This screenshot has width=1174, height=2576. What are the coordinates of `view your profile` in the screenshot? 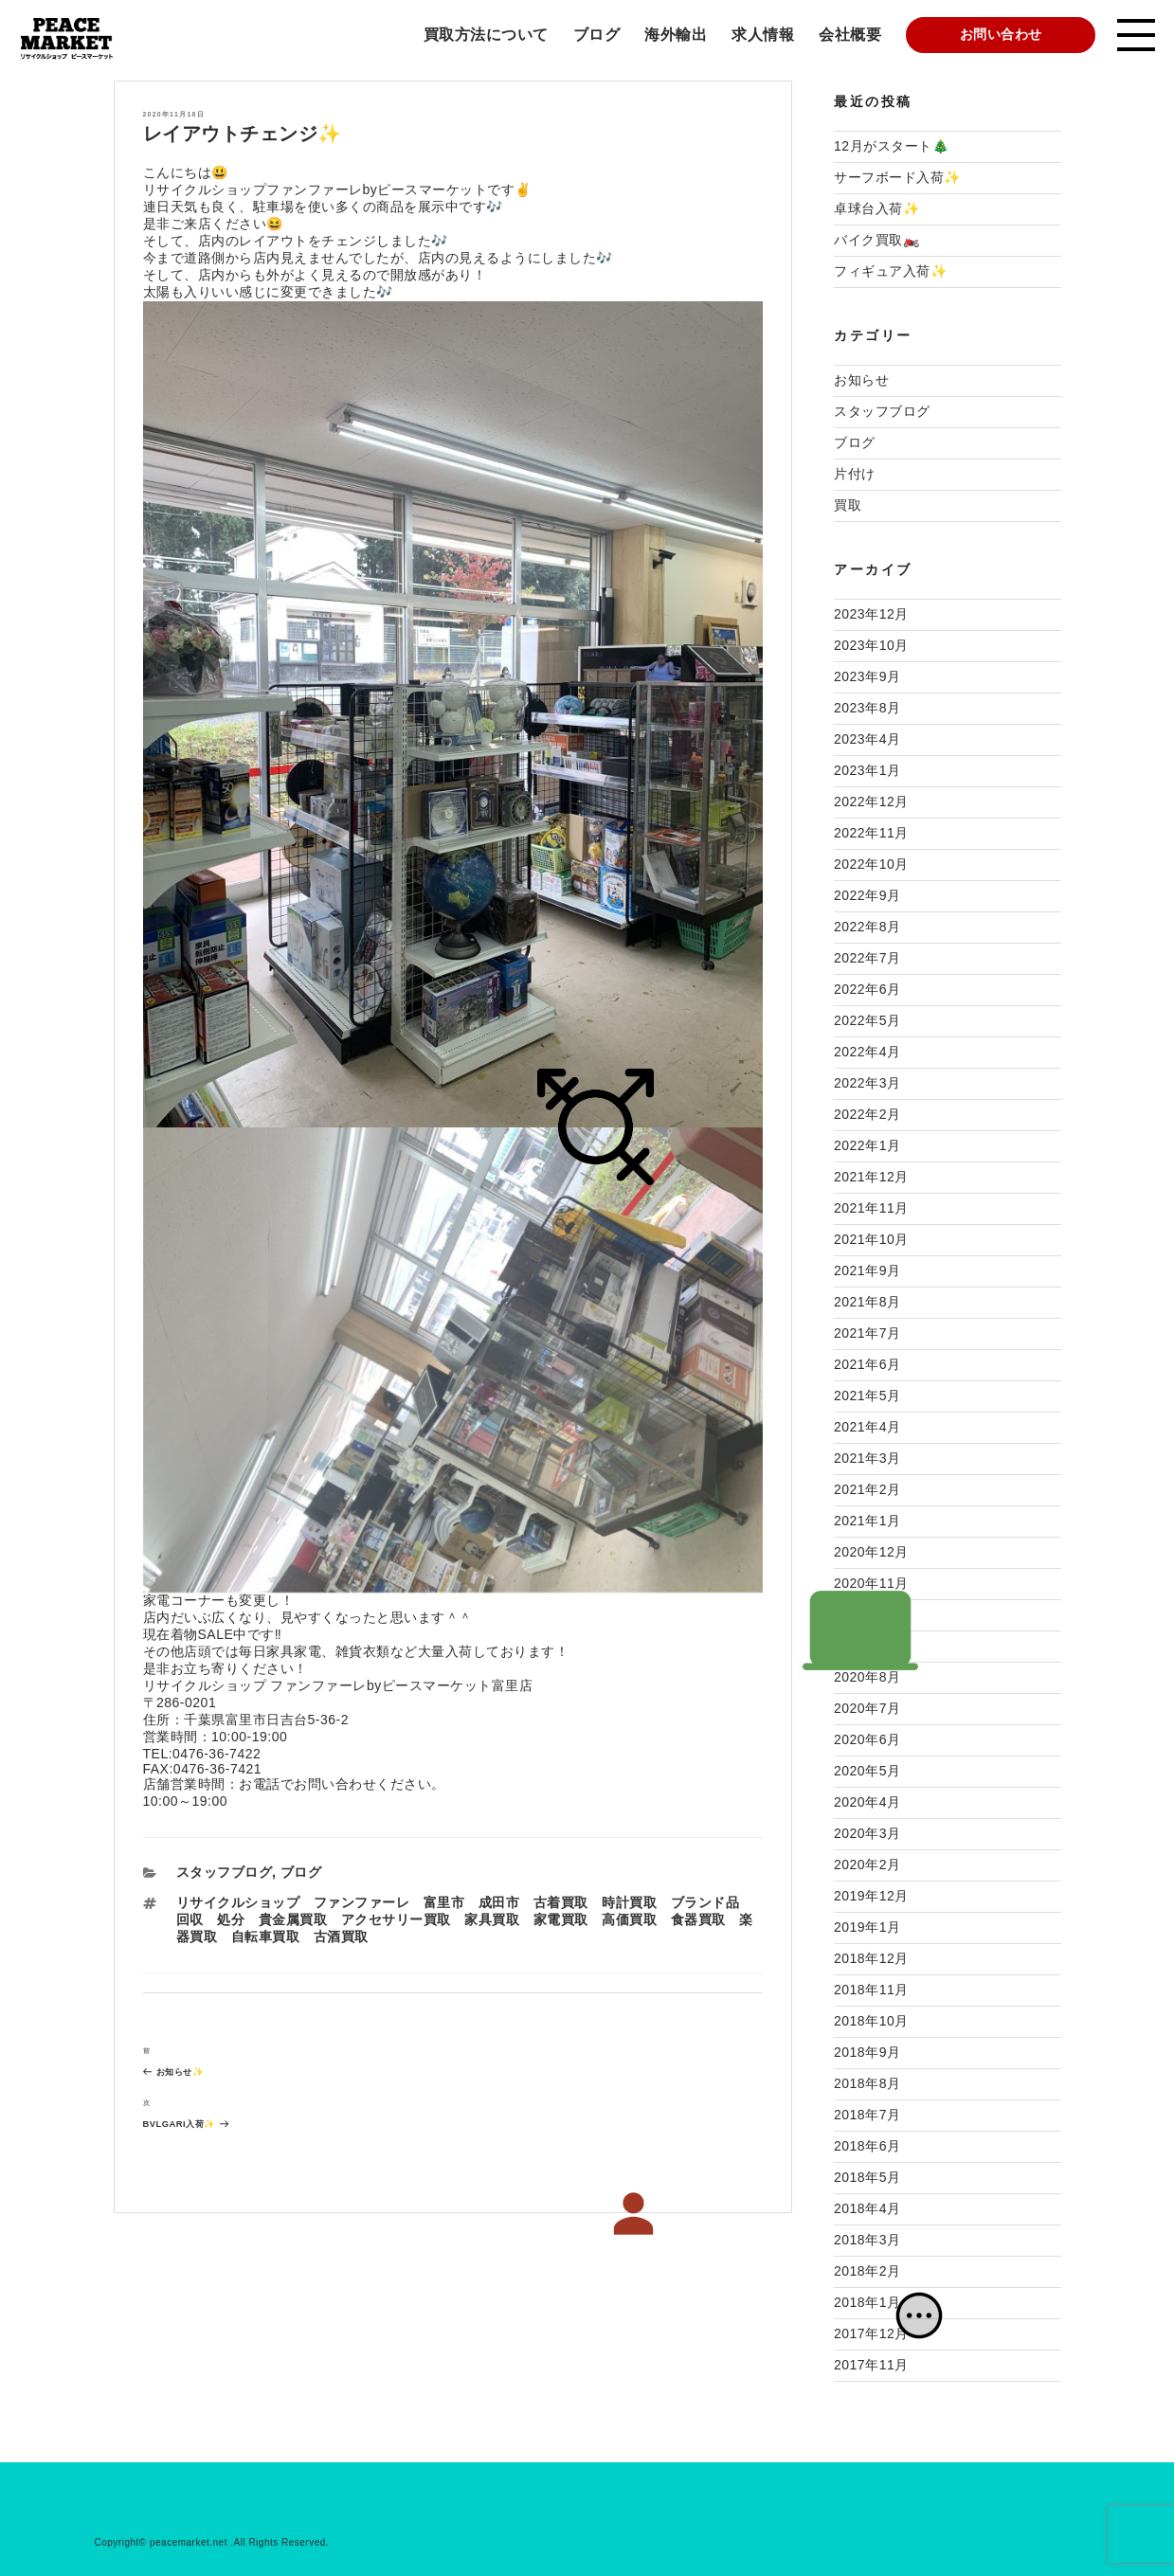 It's located at (633, 2213).